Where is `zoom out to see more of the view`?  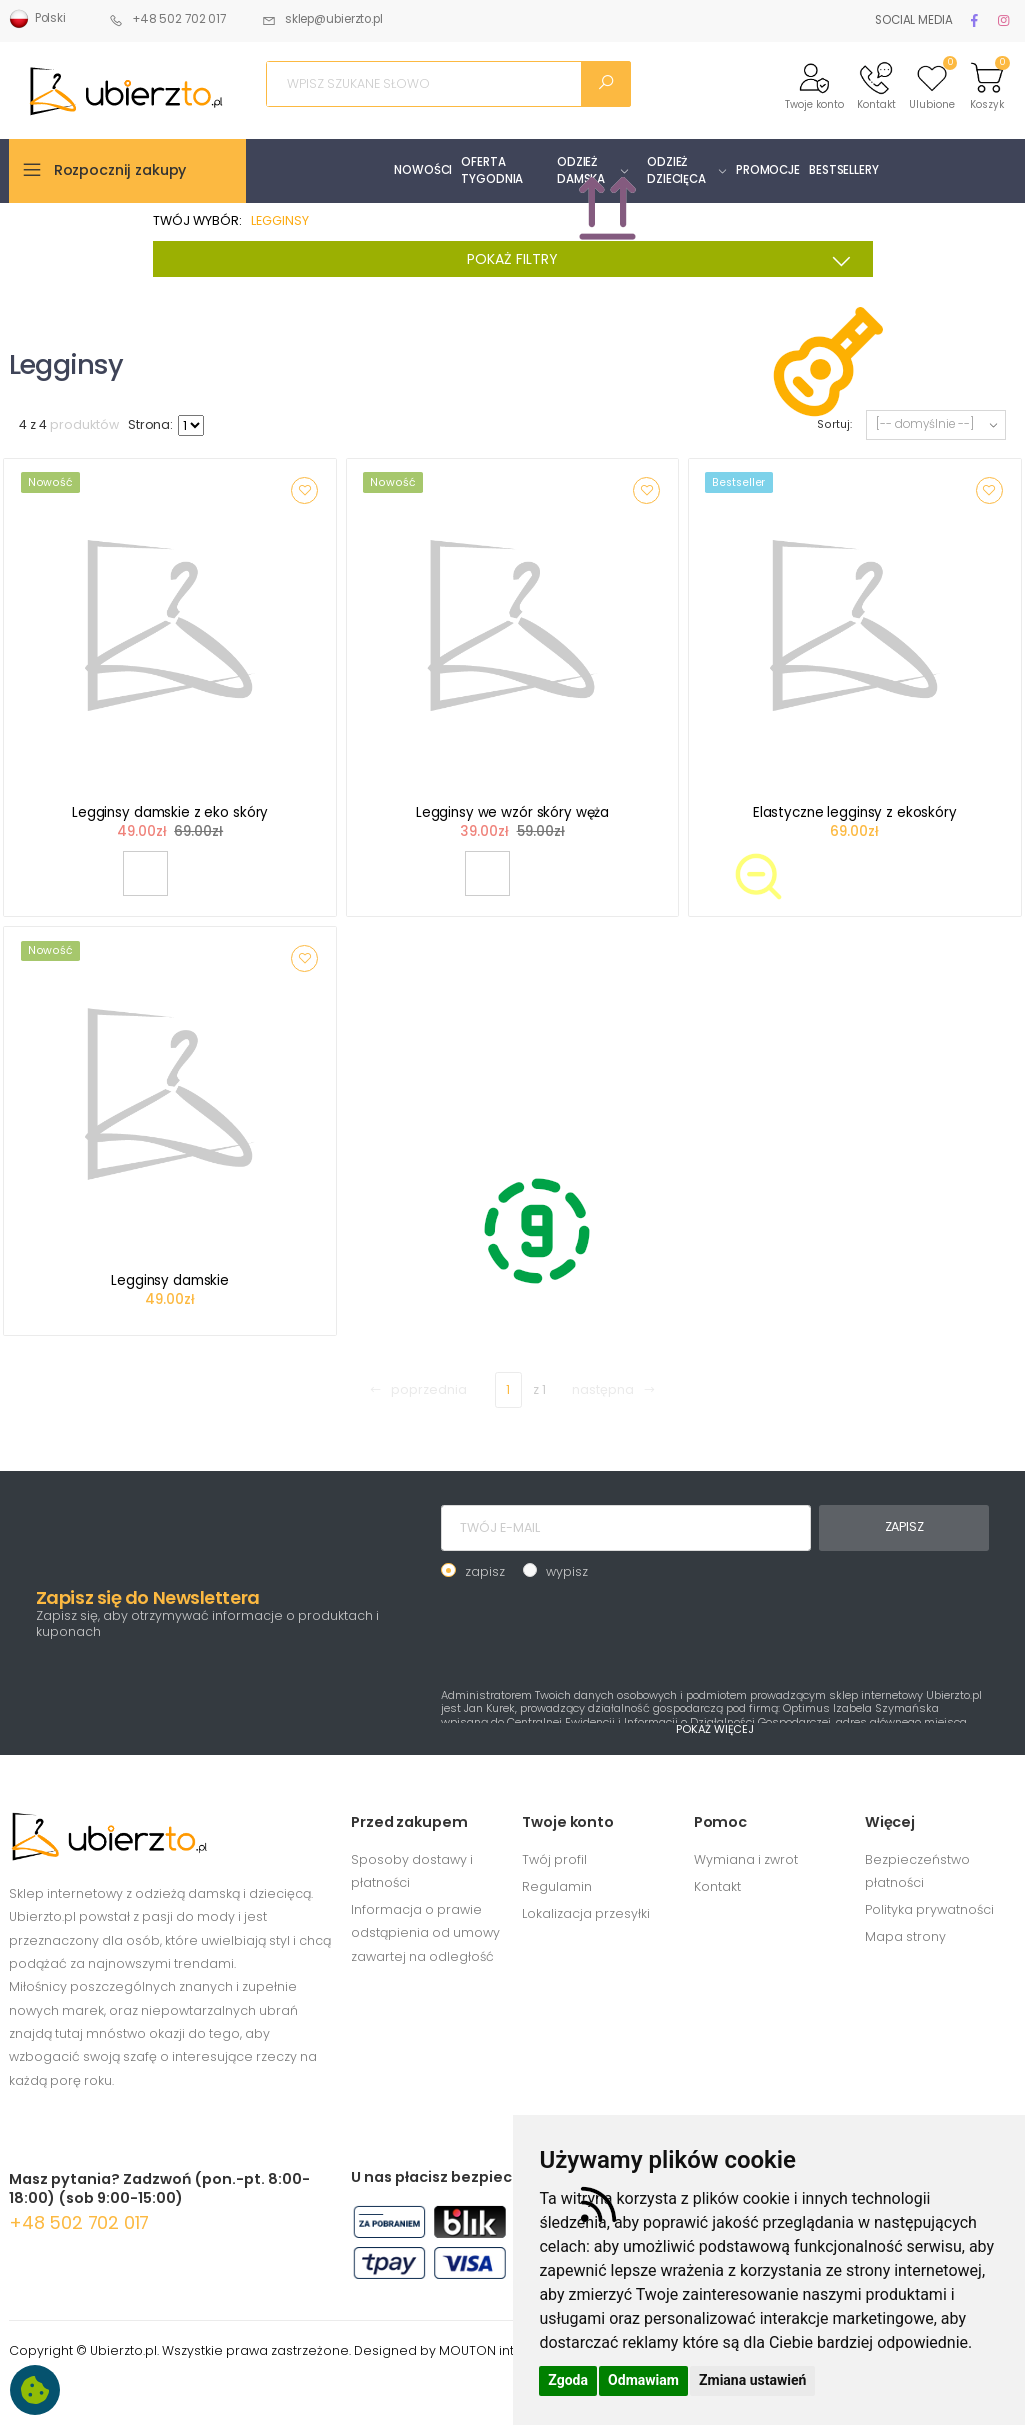
zoom out to see more of the view is located at coordinates (758, 876).